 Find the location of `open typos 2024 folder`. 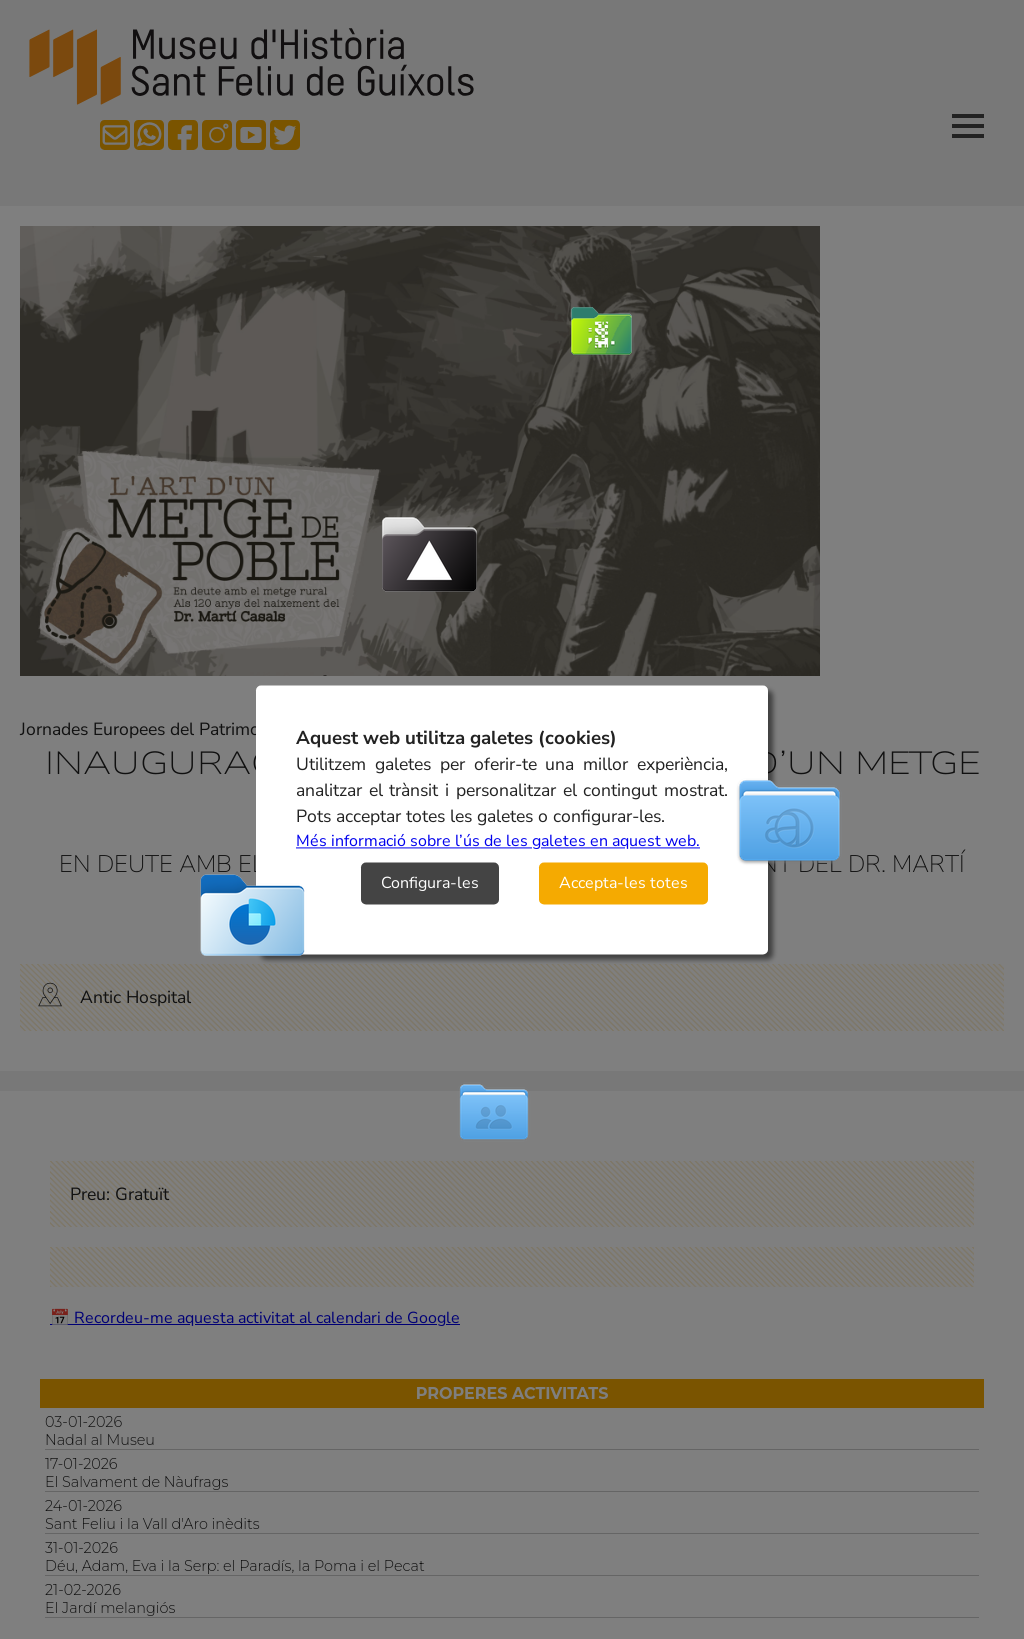

open typos 2024 folder is located at coordinates (789, 820).